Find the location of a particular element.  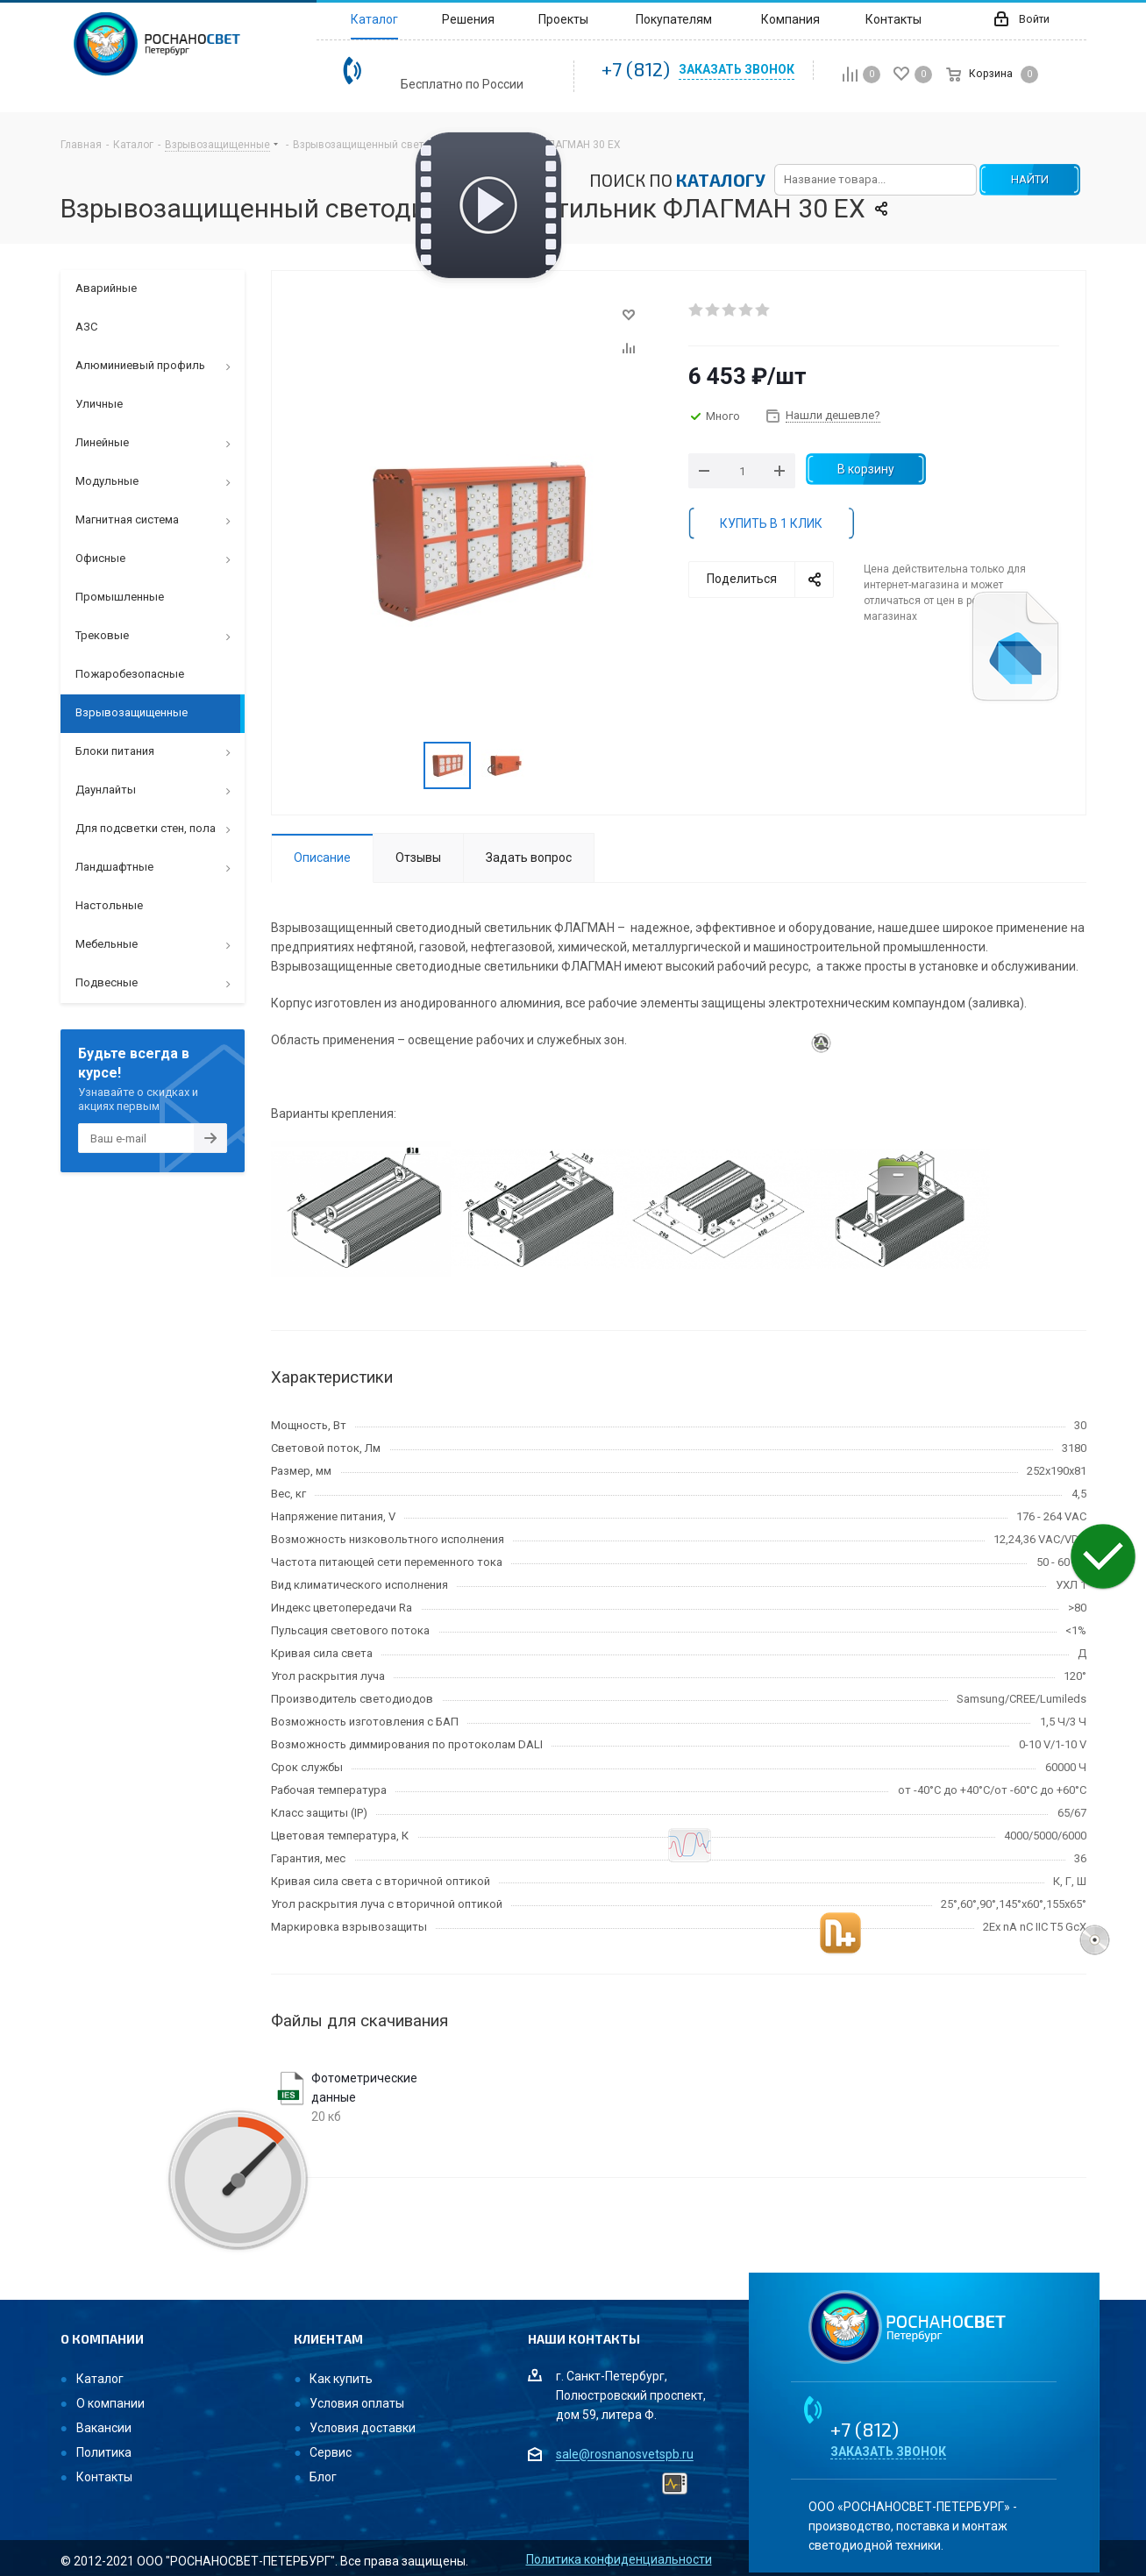

indicates file has been successfully synced and shared is located at coordinates (1103, 1556).